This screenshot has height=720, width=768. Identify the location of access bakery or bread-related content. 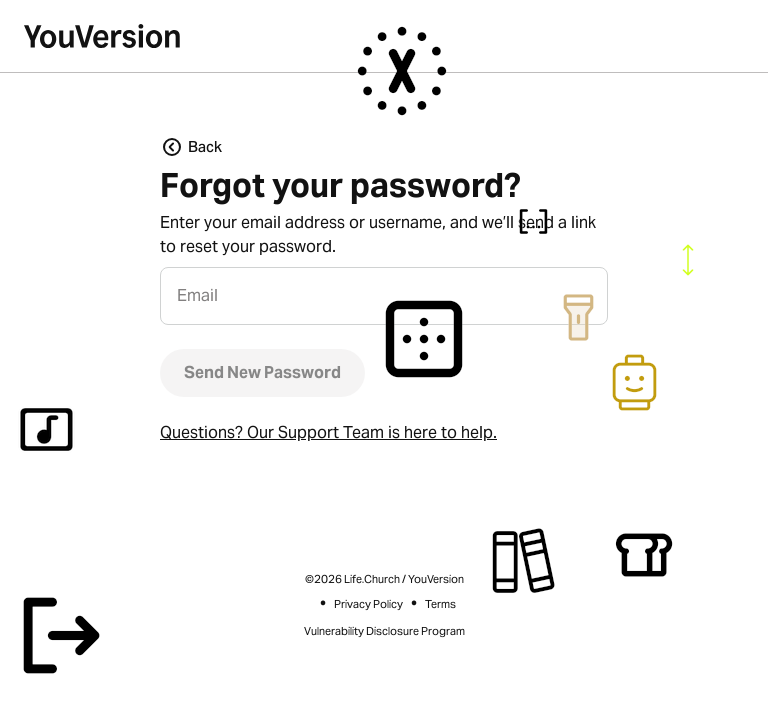
(645, 555).